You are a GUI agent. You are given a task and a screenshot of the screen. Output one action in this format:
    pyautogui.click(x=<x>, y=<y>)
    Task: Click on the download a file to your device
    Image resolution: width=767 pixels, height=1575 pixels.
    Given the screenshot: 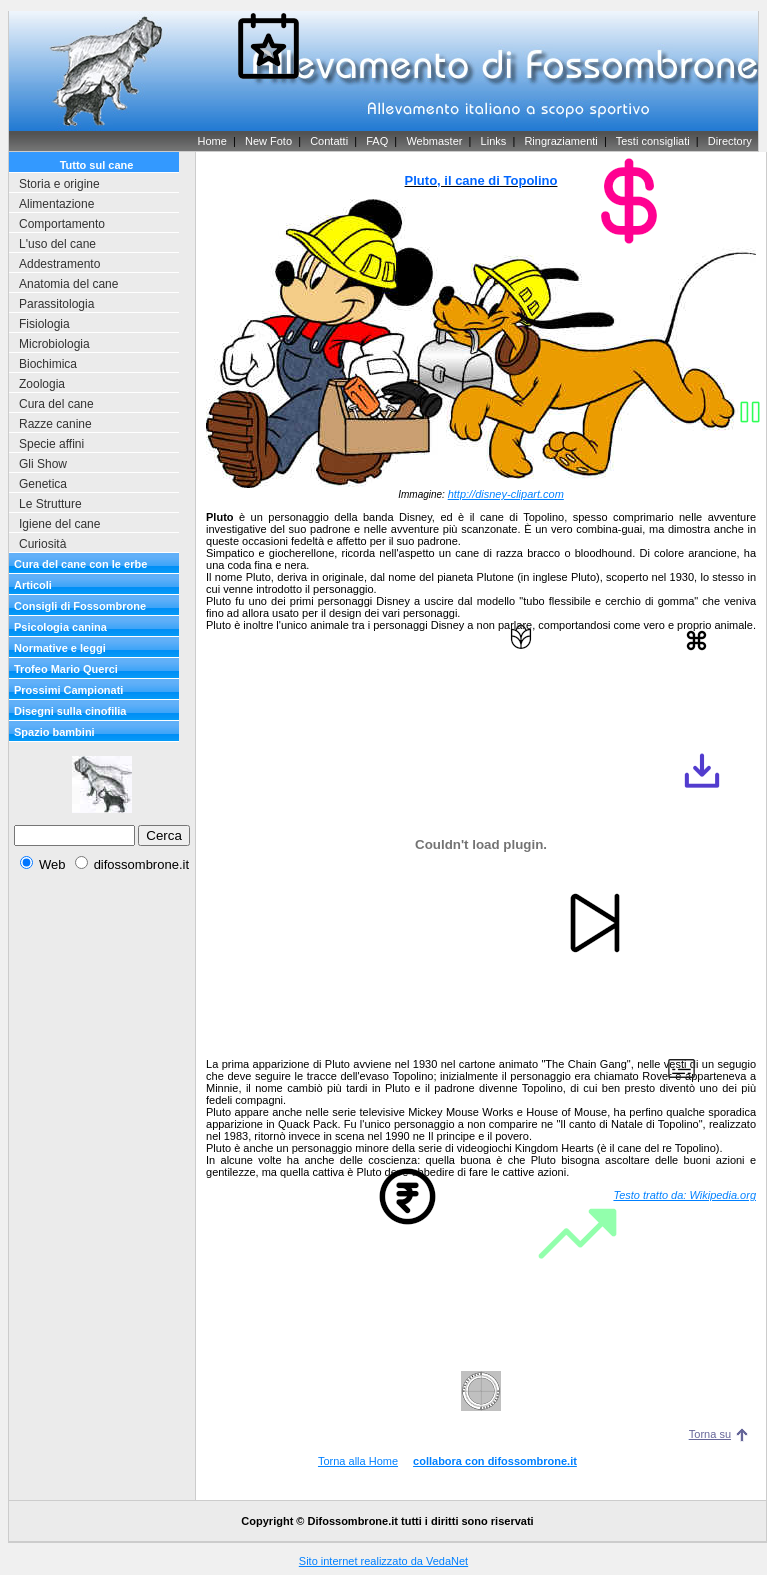 What is the action you would take?
    pyautogui.click(x=702, y=772)
    